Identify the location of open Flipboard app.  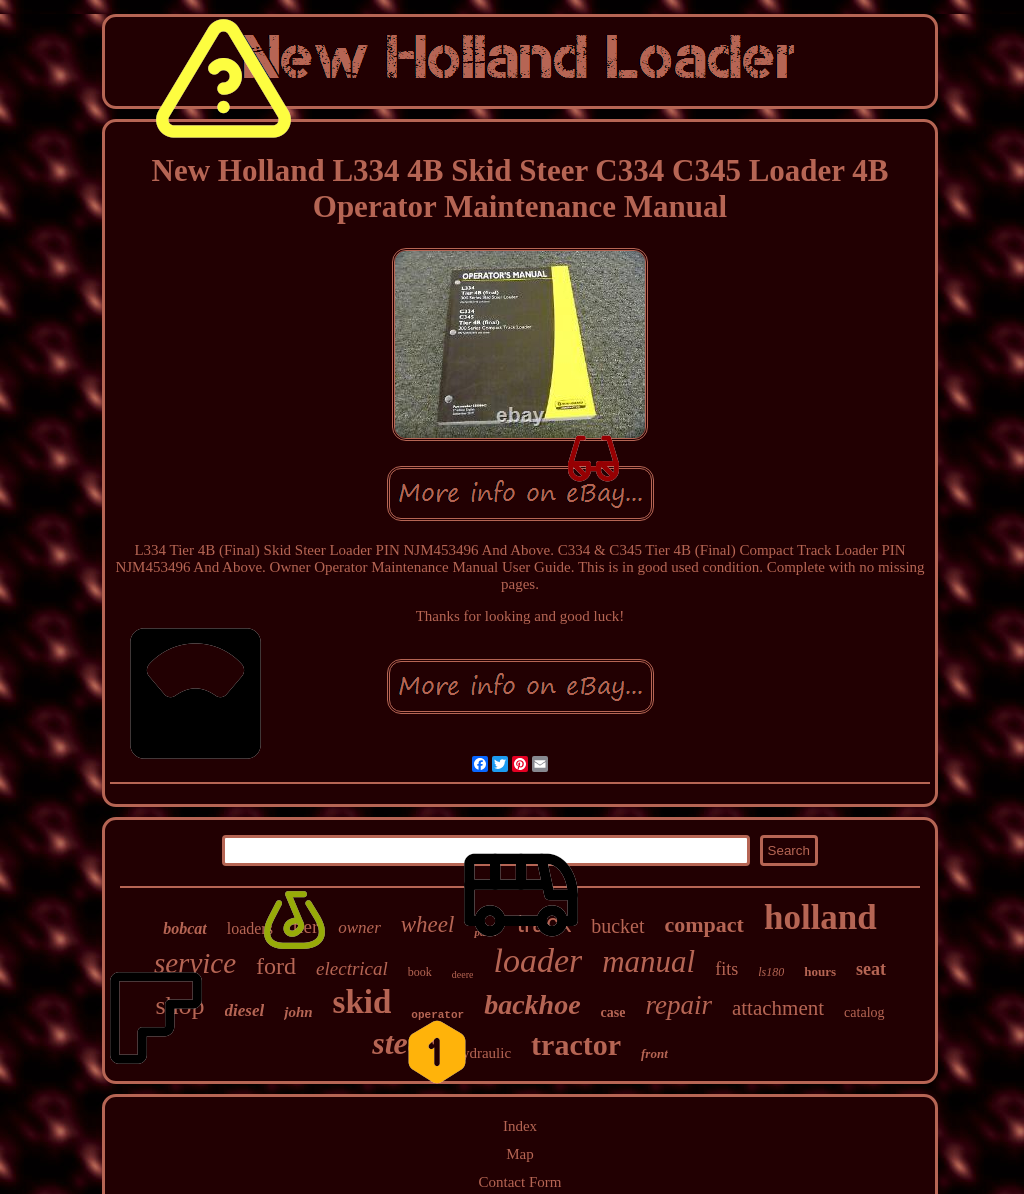
(156, 1018).